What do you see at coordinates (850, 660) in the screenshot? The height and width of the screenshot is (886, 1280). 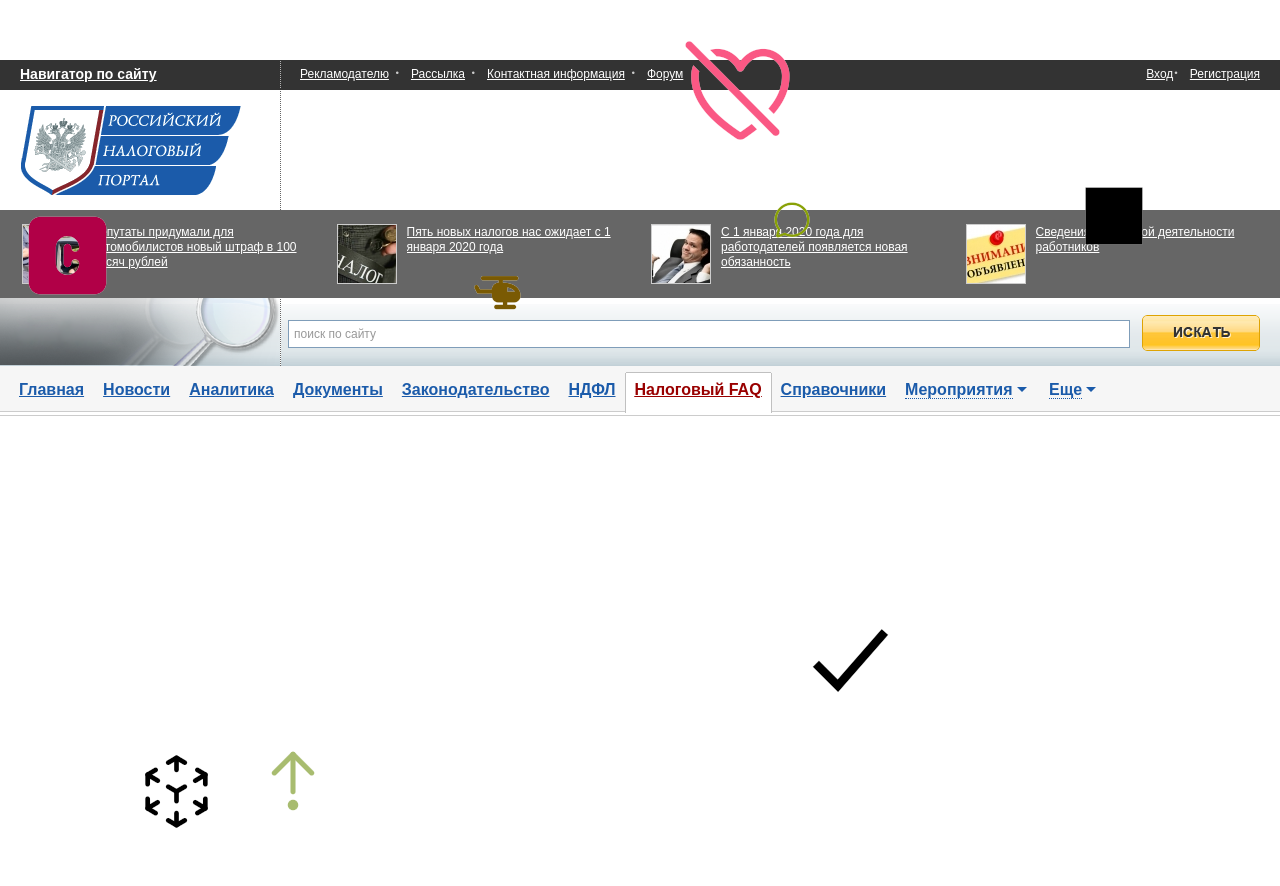 I see `confirm or submit an action` at bounding box center [850, 660].